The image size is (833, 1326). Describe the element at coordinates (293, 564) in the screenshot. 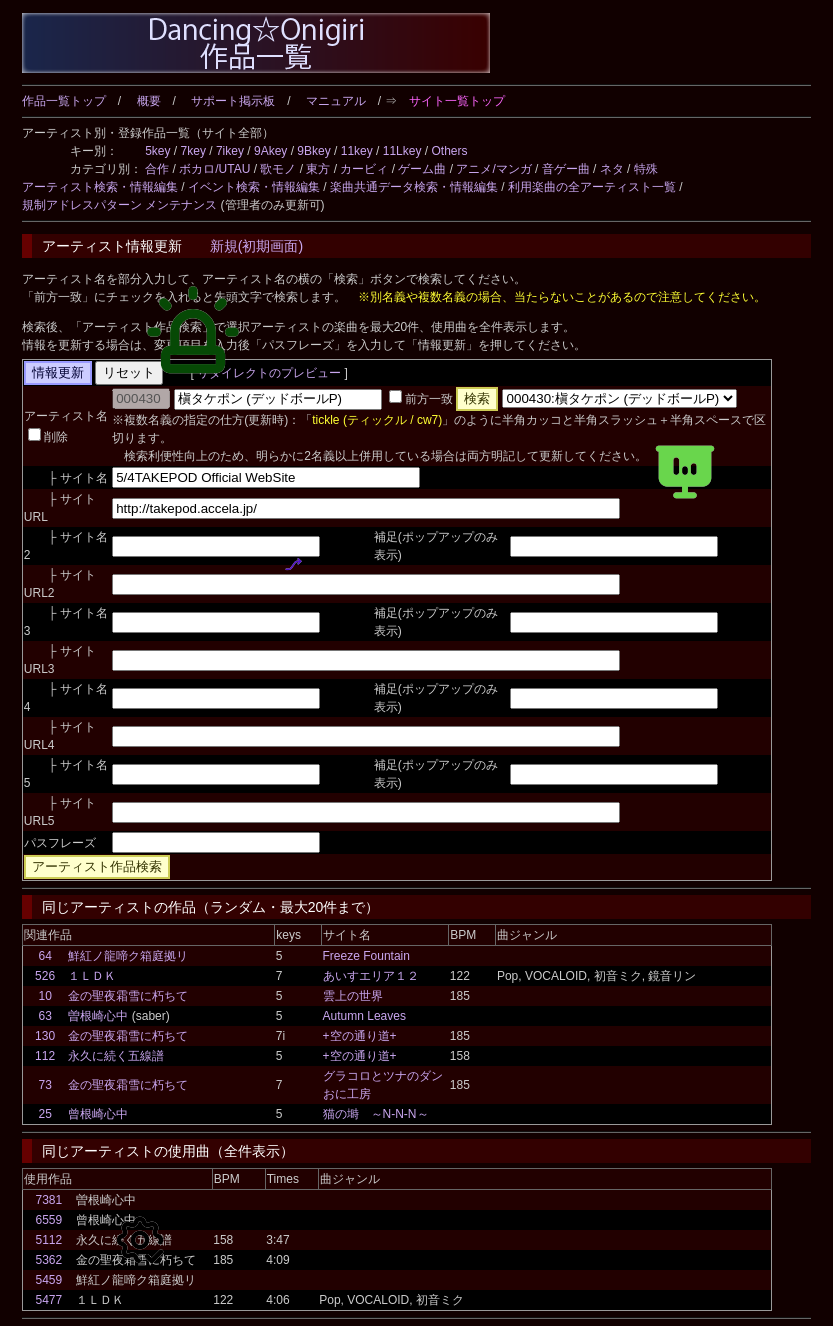

I see `indicates upward trend or growth` at that location.